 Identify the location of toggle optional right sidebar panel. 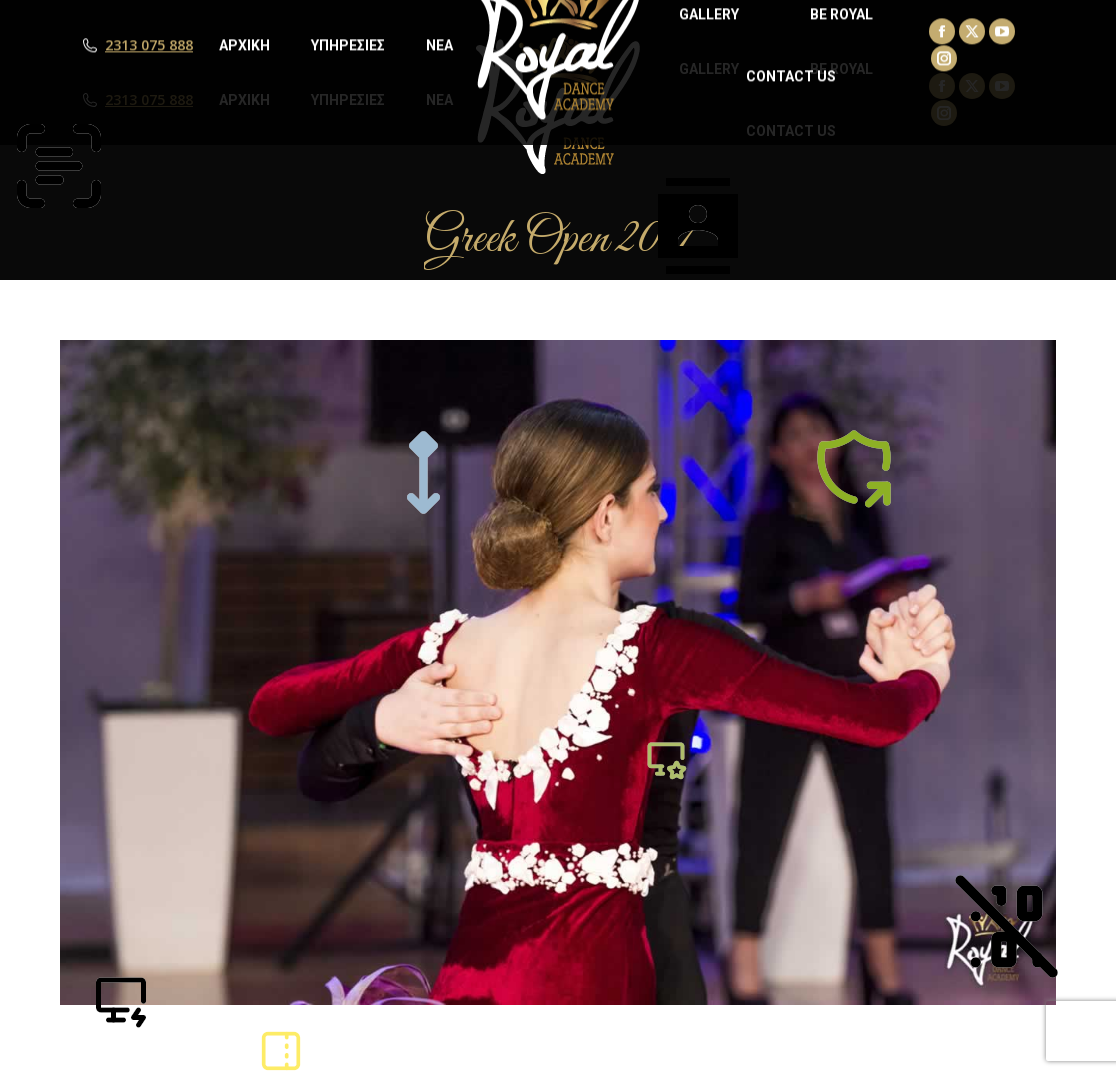
(281, 1051).